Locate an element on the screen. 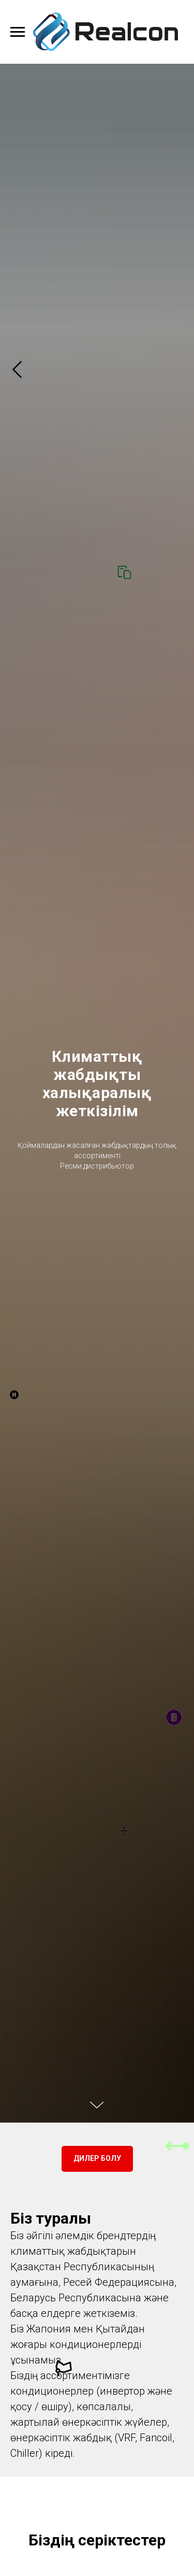 The height and width of the screenshot is (2576, 194). go back to the previous screen is located at coordinates (177, 2146).